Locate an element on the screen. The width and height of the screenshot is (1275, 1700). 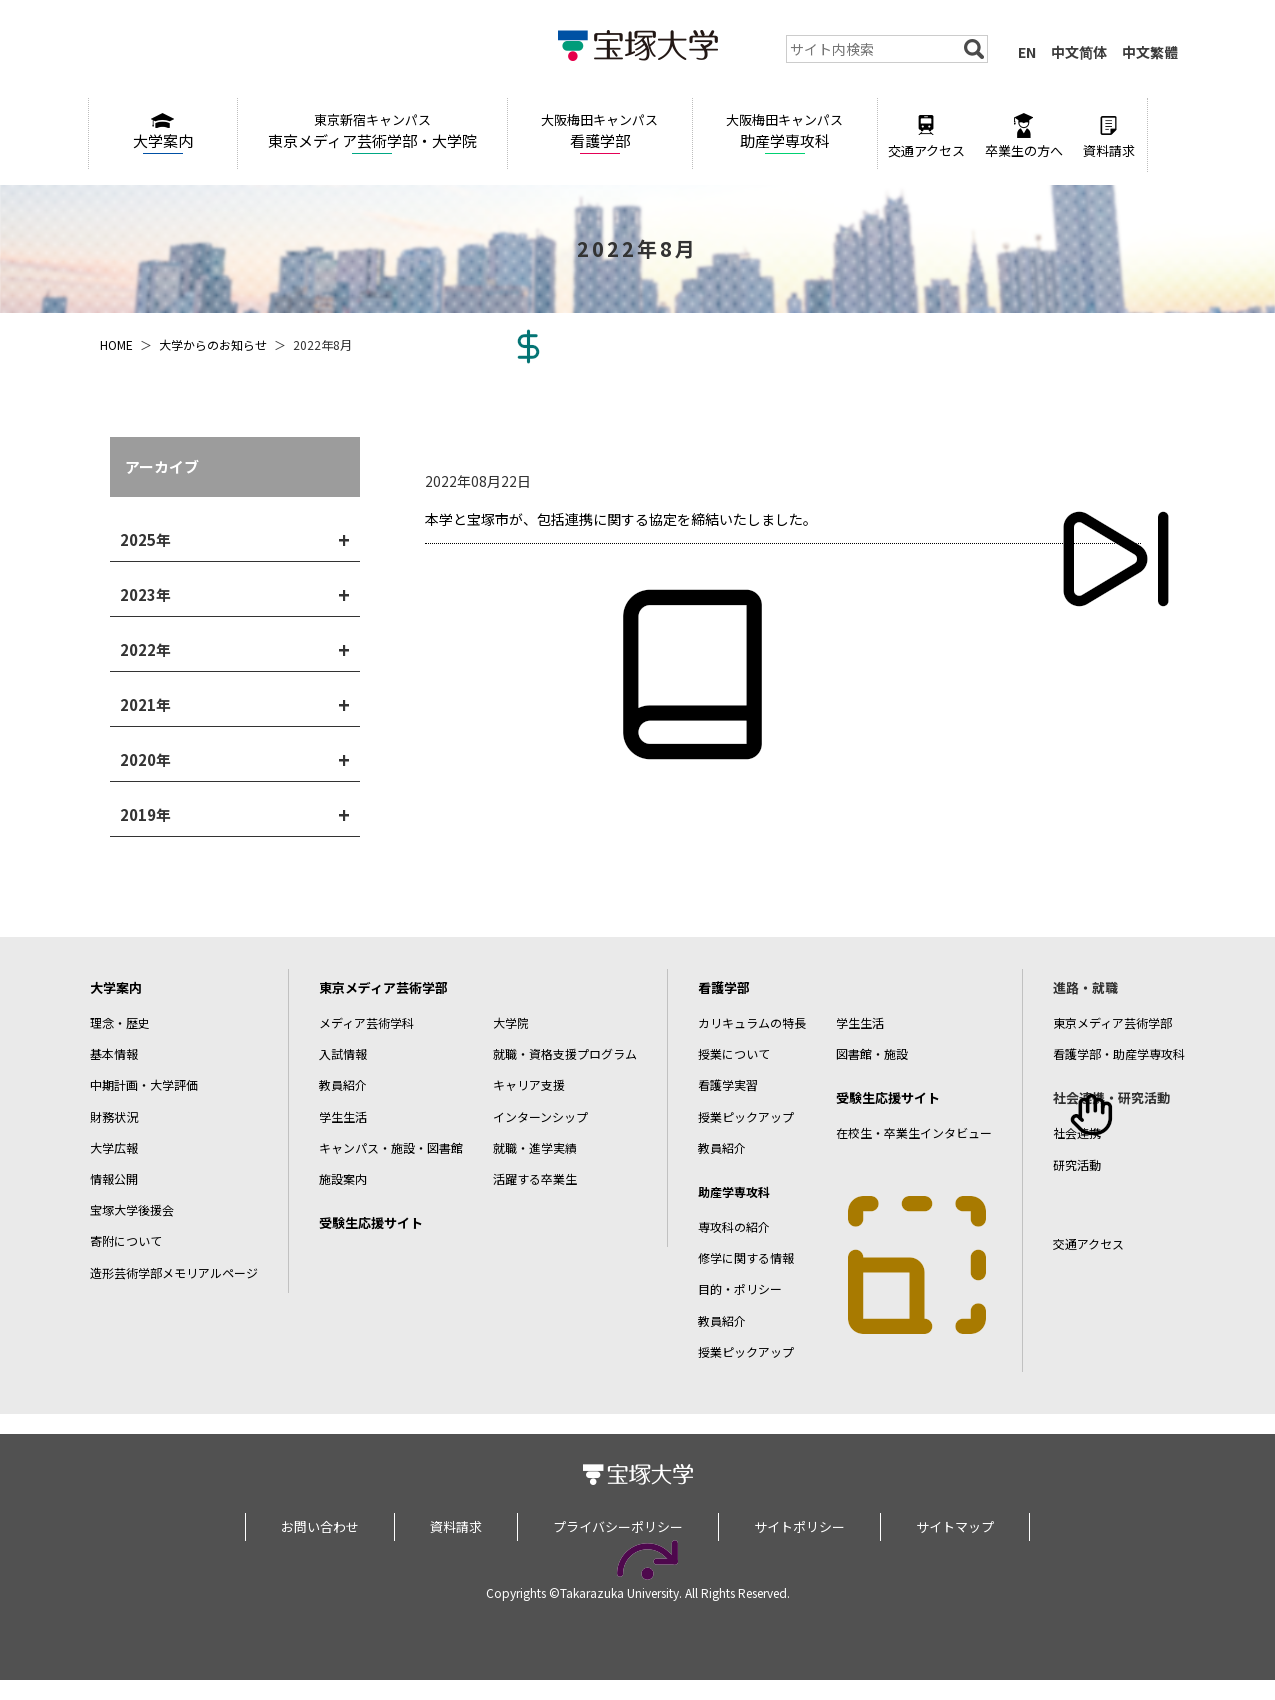
redo action with active state indicator is located at coordinates (647, 1558).